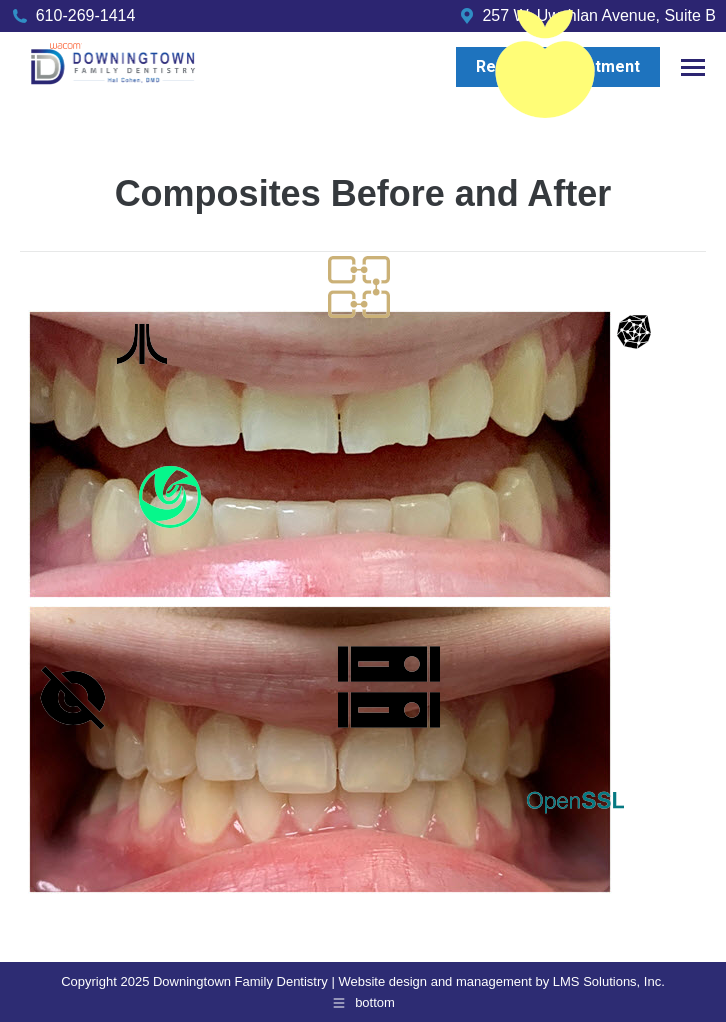 The height and width of the screenshot is (1022, 726). What do you see at coordinates (634, 332) in the screenshot?
I see `link to PyG (PyTorch Geometric) library or documentation` at bounding box center [634, 332].